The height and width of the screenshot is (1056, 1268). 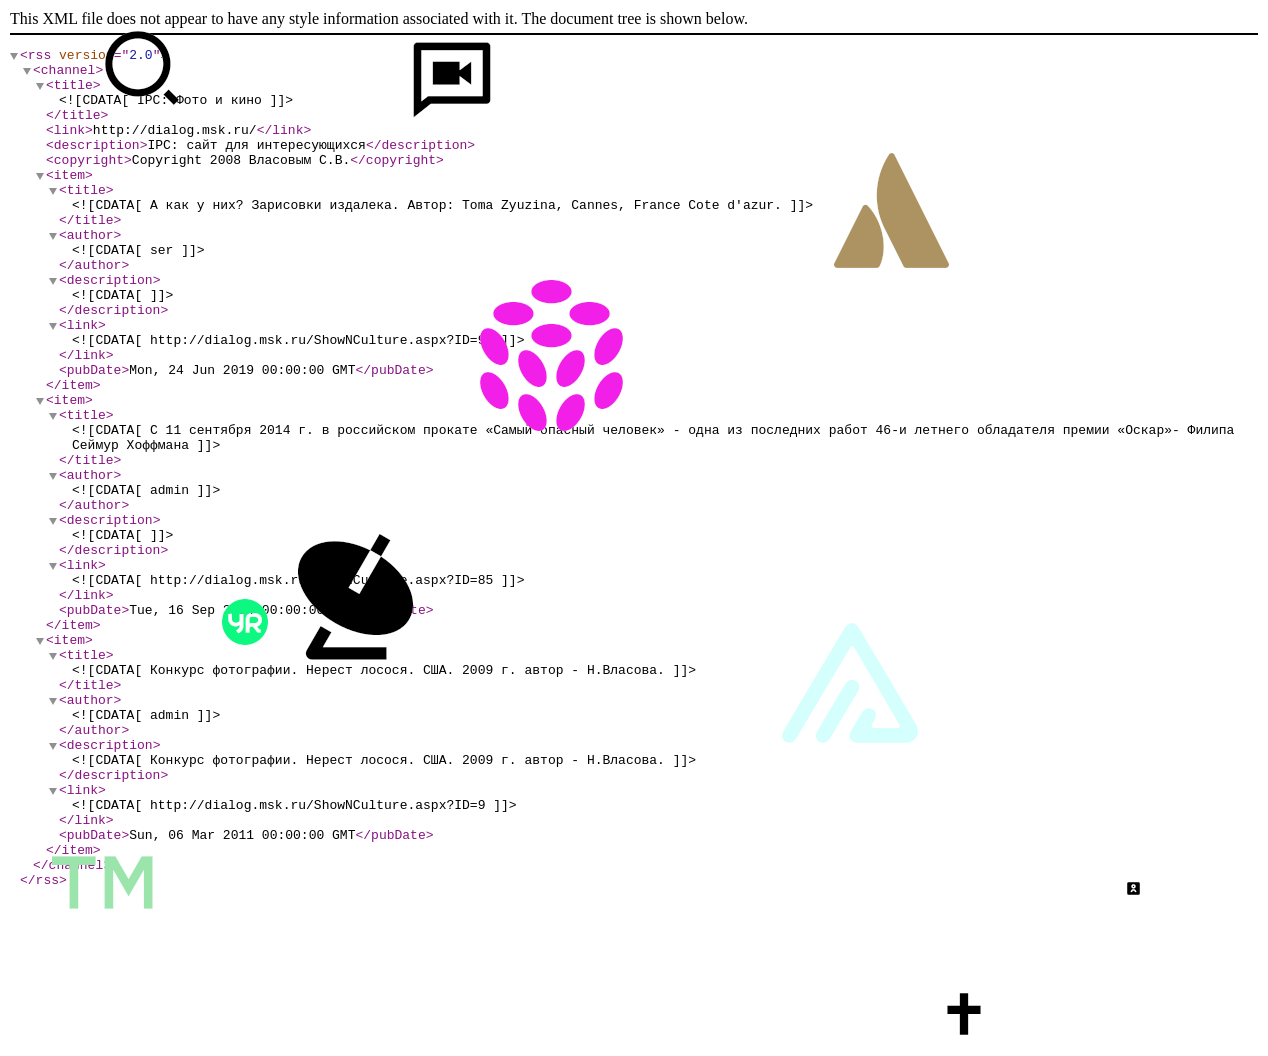 I want to click on christian cross symbol or religious content indicator, so click(x=964, y=1014).